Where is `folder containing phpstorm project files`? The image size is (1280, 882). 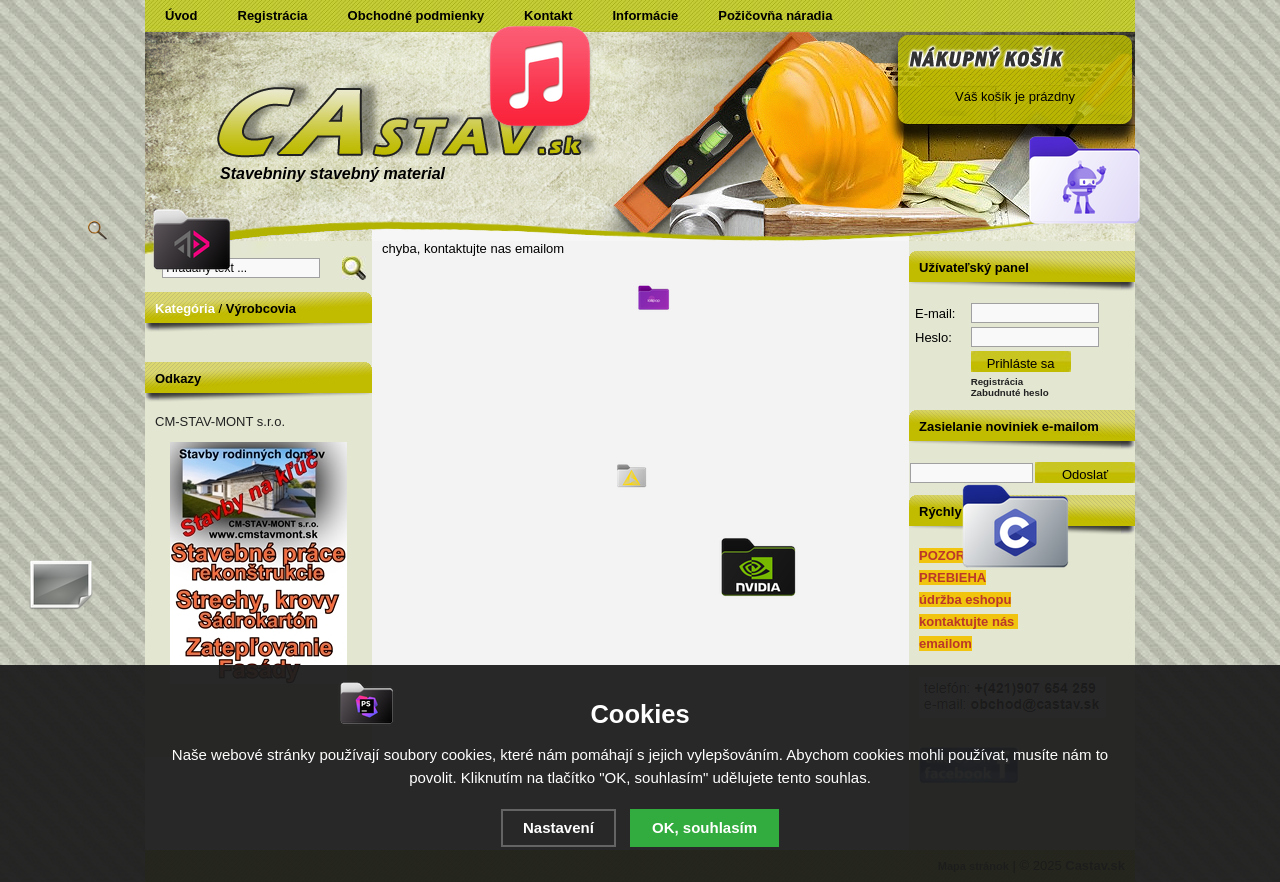
folder containing phpstorm project files is located at coordinates (366, 704).